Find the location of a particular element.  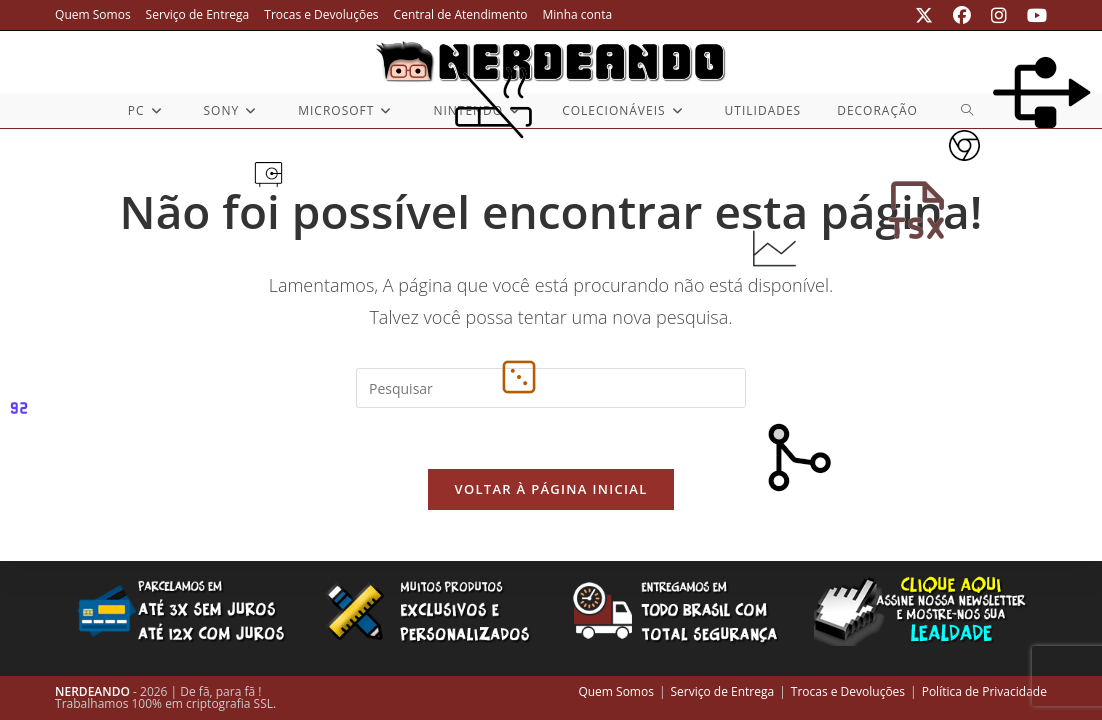

open google chrome browser is located at coordinates (964, 145).